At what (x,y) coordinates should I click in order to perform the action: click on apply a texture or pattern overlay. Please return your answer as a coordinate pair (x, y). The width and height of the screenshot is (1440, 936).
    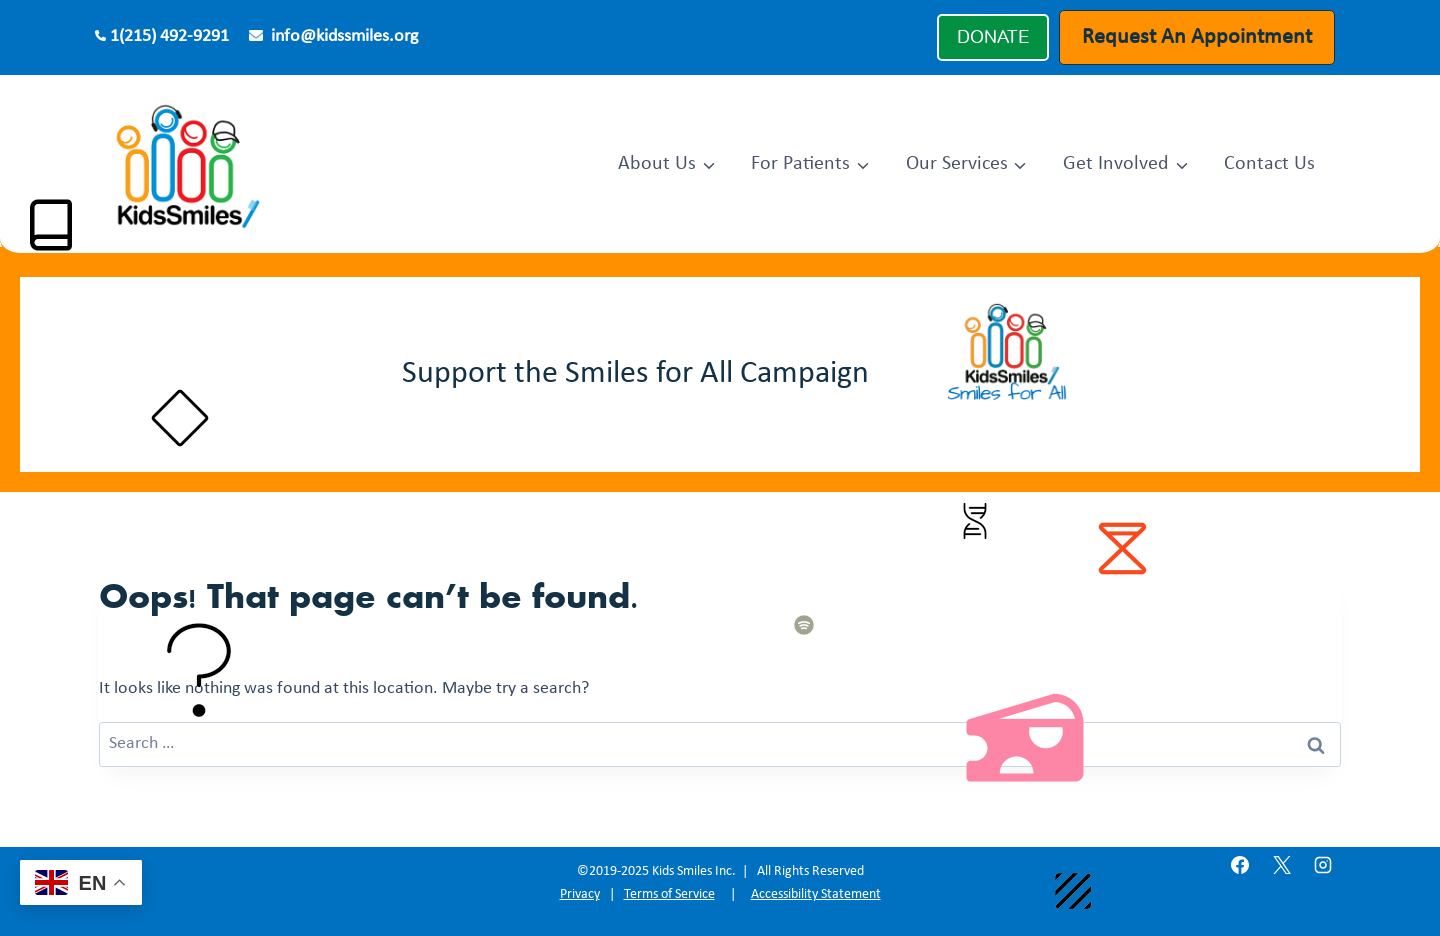
    Looking at the image, I should click on (1073, 891).